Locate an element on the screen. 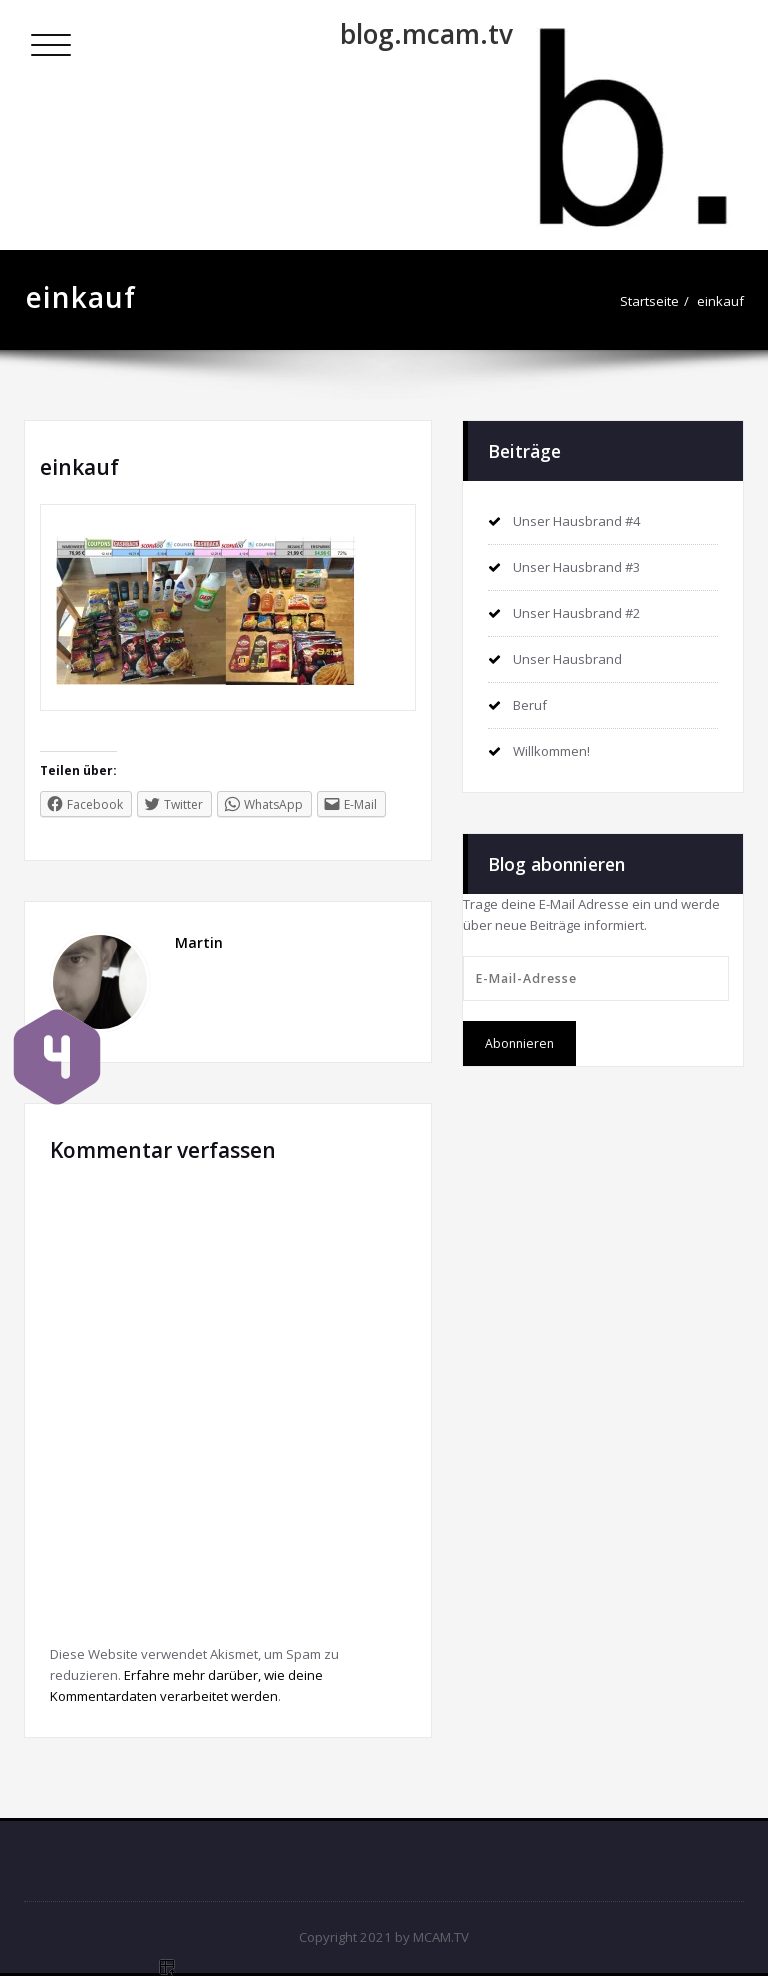 This screenshot has height=1976, width=768. step 4 in a multi-step process is located at coordinates (57, 1057).